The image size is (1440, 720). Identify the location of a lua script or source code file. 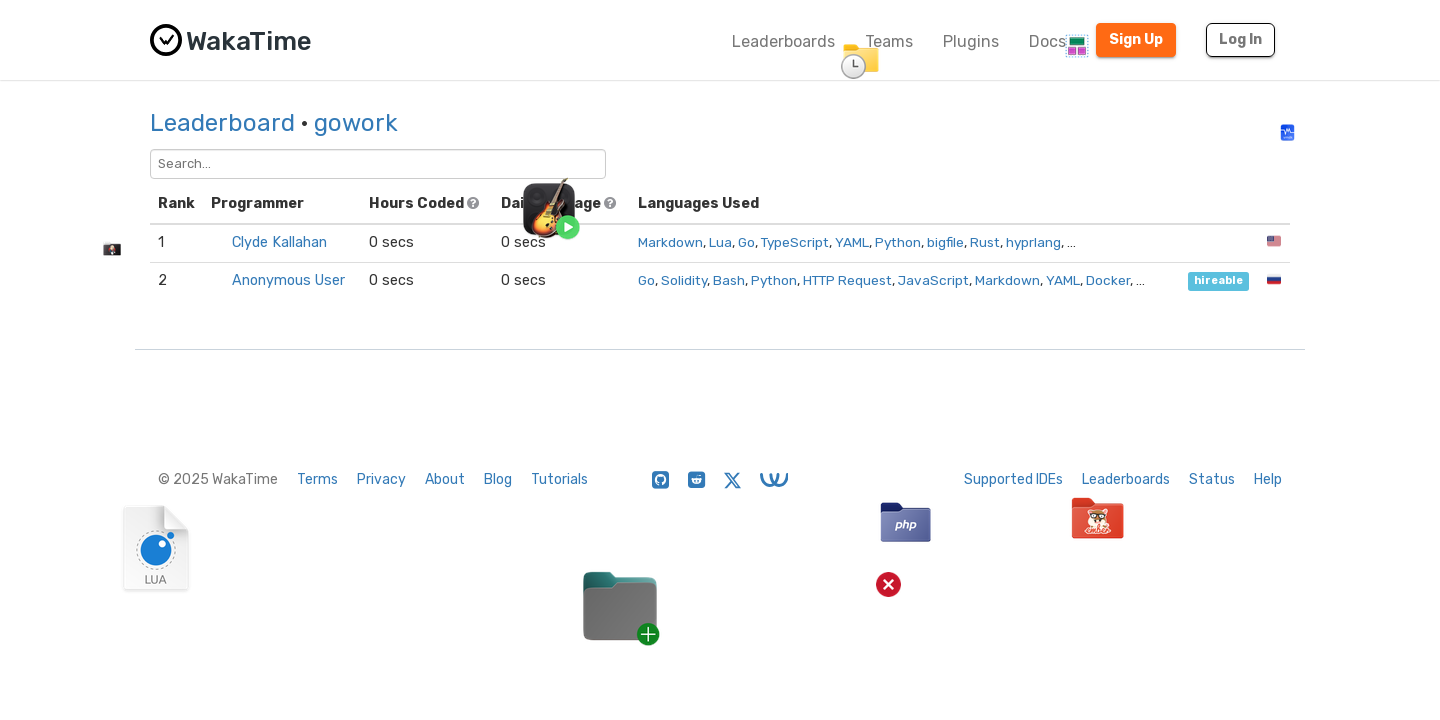
(156, 549).